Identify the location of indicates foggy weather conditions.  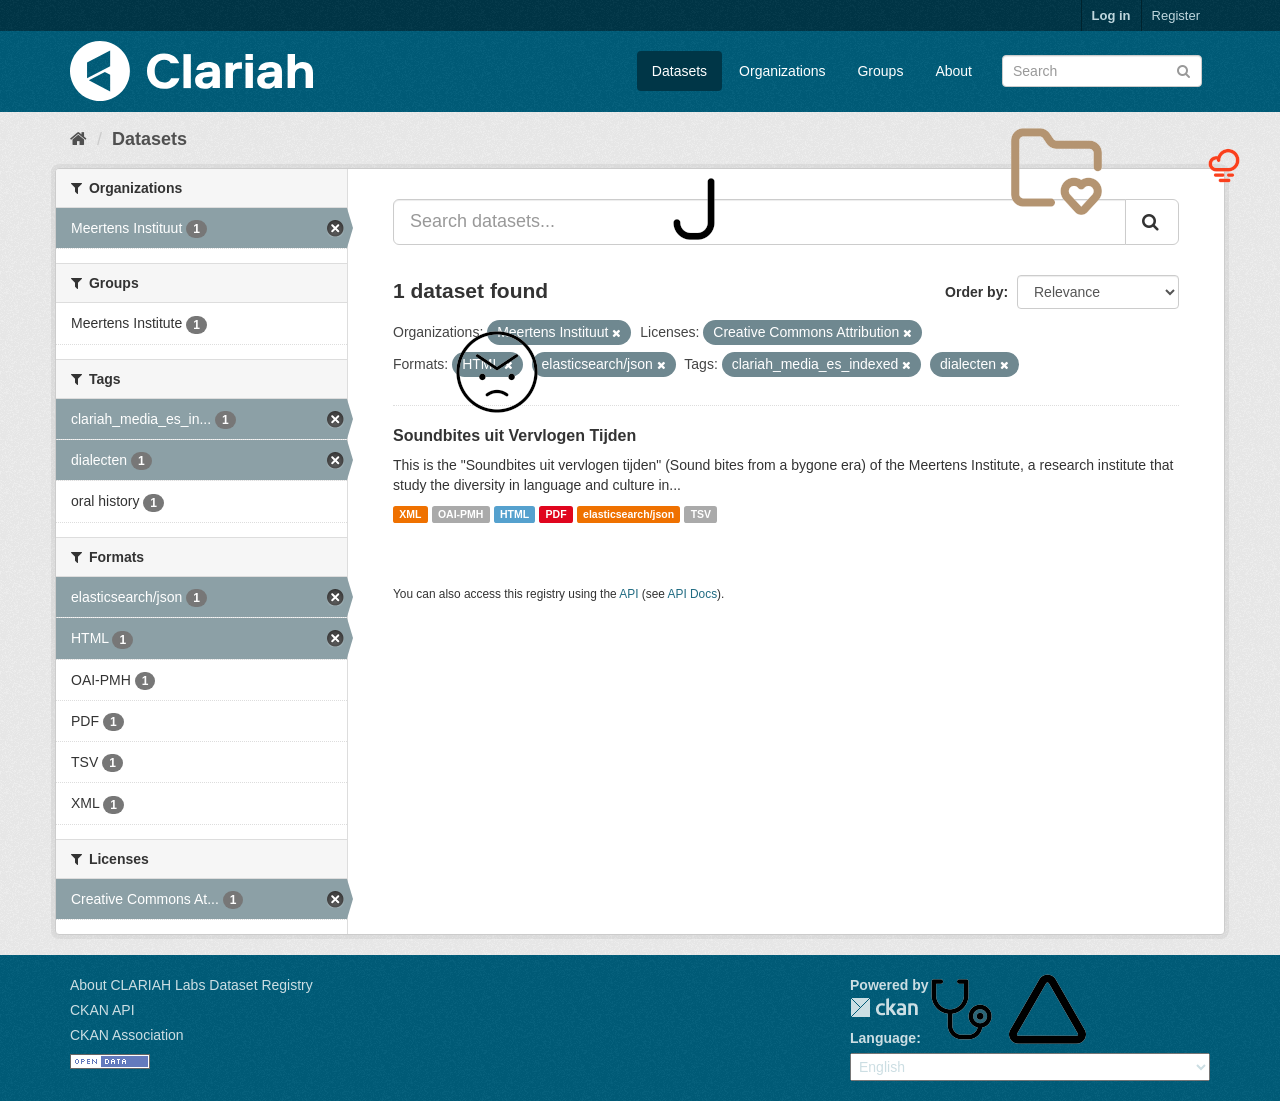
(1224, 165).